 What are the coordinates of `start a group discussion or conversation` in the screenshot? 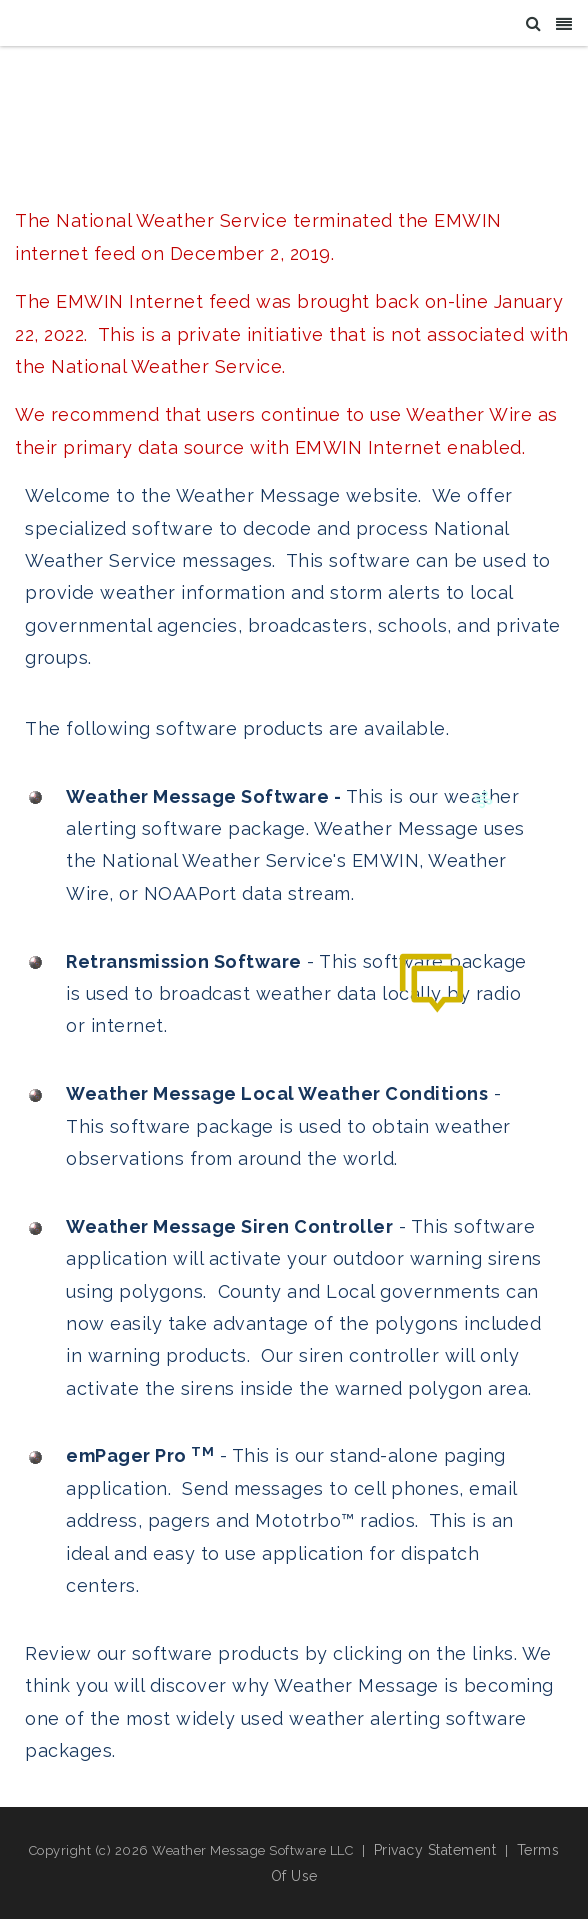 It's located at (431, 982).